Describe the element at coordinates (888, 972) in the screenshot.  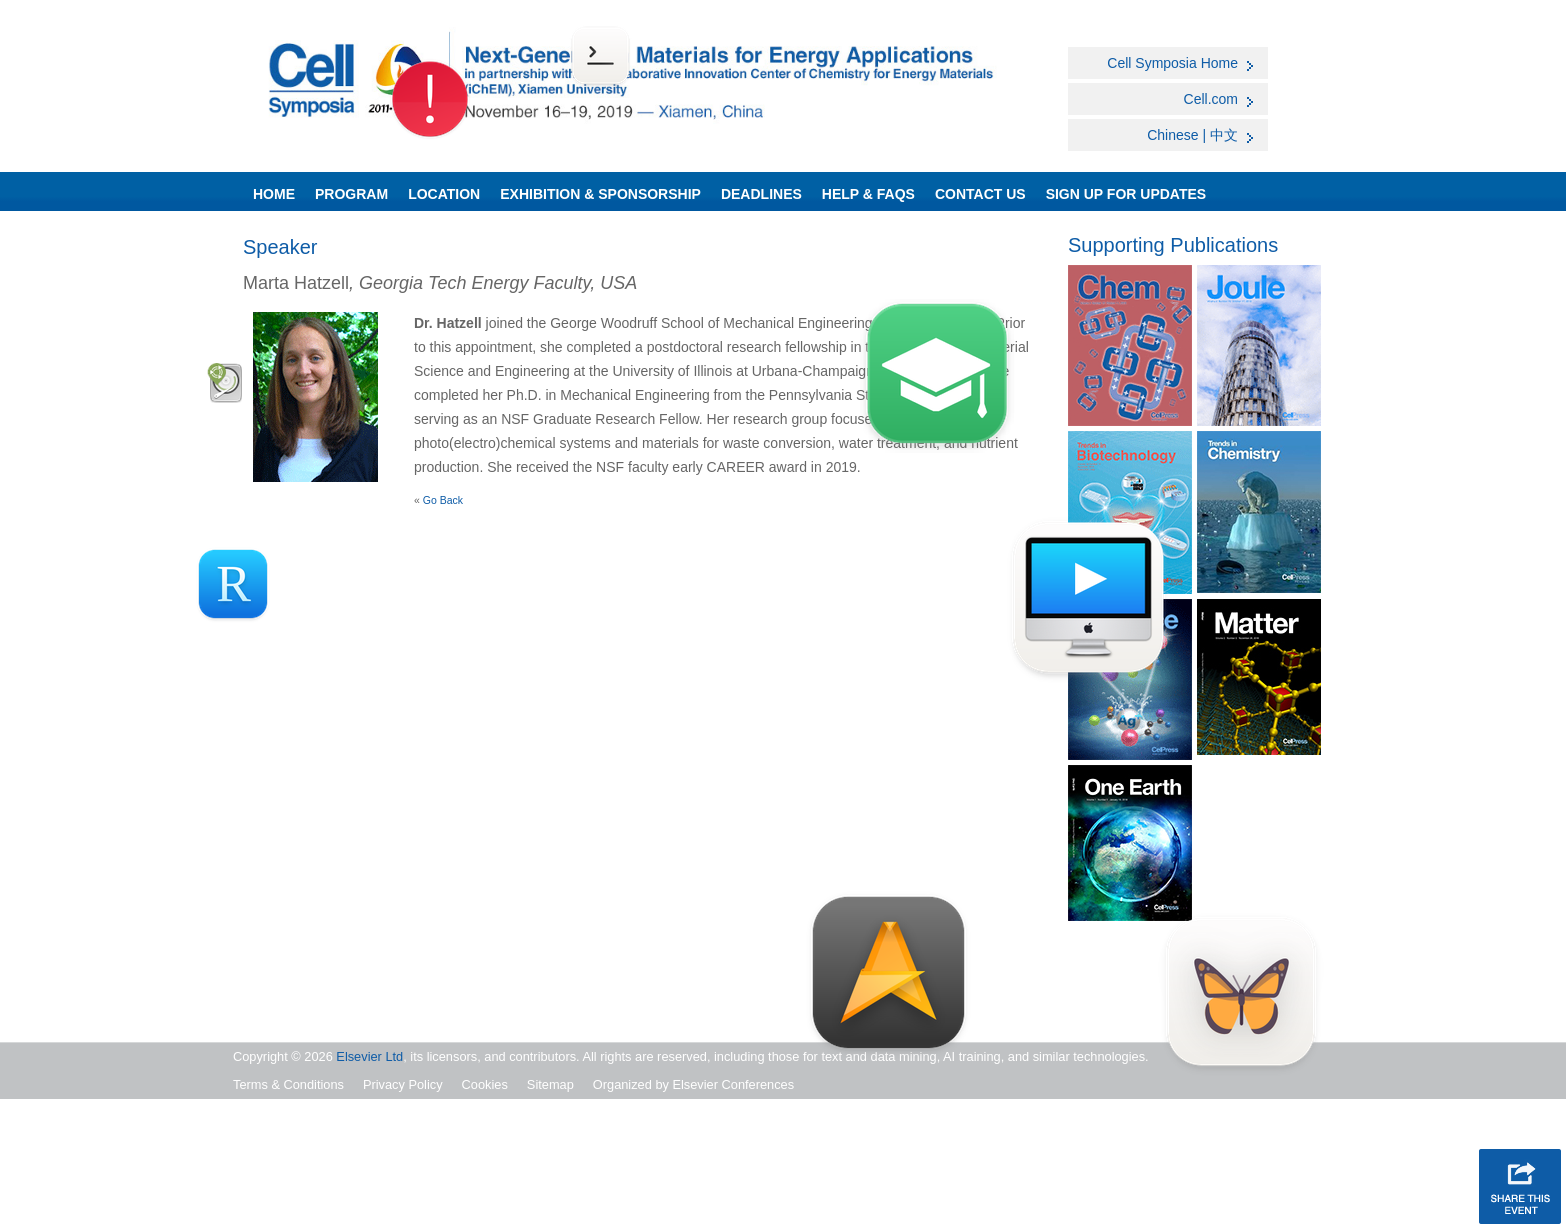
I see `open akira vector graphics editor` at that location.